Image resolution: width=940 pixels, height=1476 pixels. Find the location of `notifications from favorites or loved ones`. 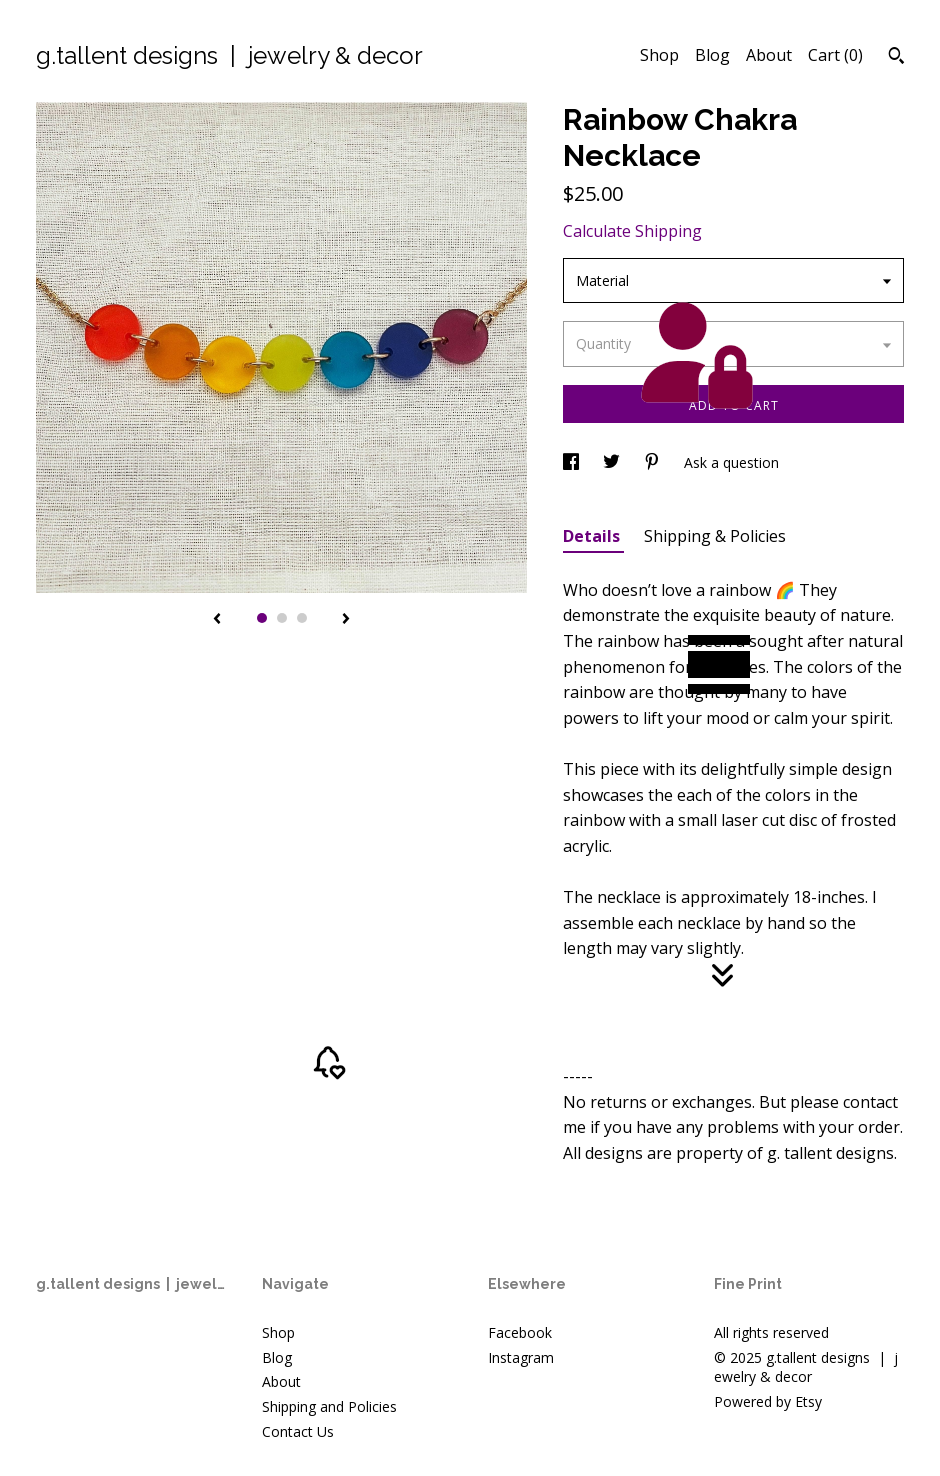

notifications from favorites or loved ones is located at coordinates (328, 1062).